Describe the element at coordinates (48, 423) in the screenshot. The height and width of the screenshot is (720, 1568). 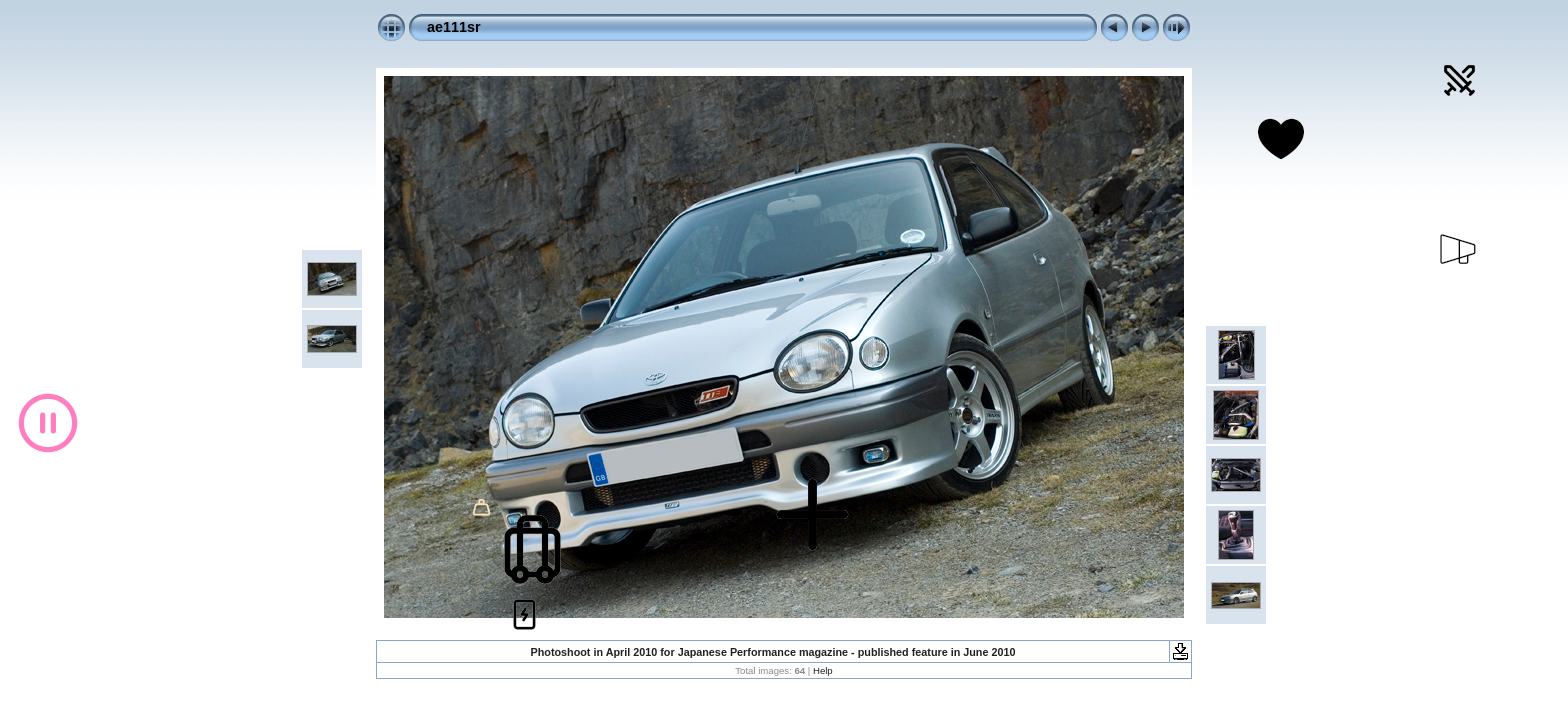
I see `pause media playback` at that location.